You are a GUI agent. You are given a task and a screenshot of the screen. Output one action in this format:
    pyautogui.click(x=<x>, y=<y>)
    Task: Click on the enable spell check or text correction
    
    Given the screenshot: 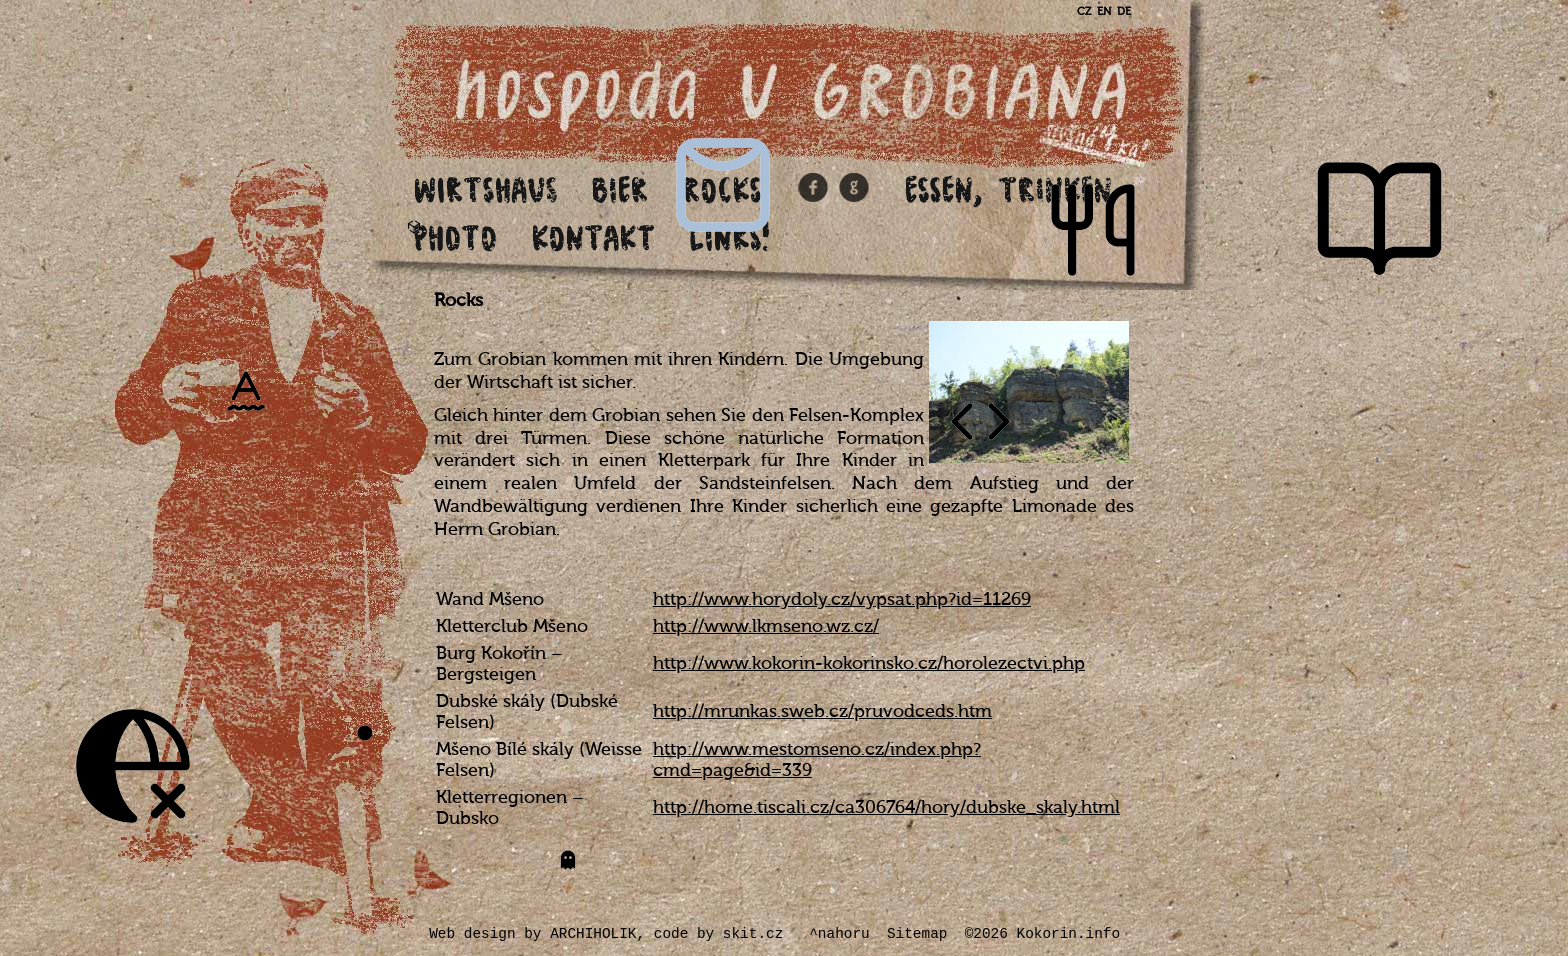 What is the action you would take?
    pyautogui.click(x=246, y=390)
    